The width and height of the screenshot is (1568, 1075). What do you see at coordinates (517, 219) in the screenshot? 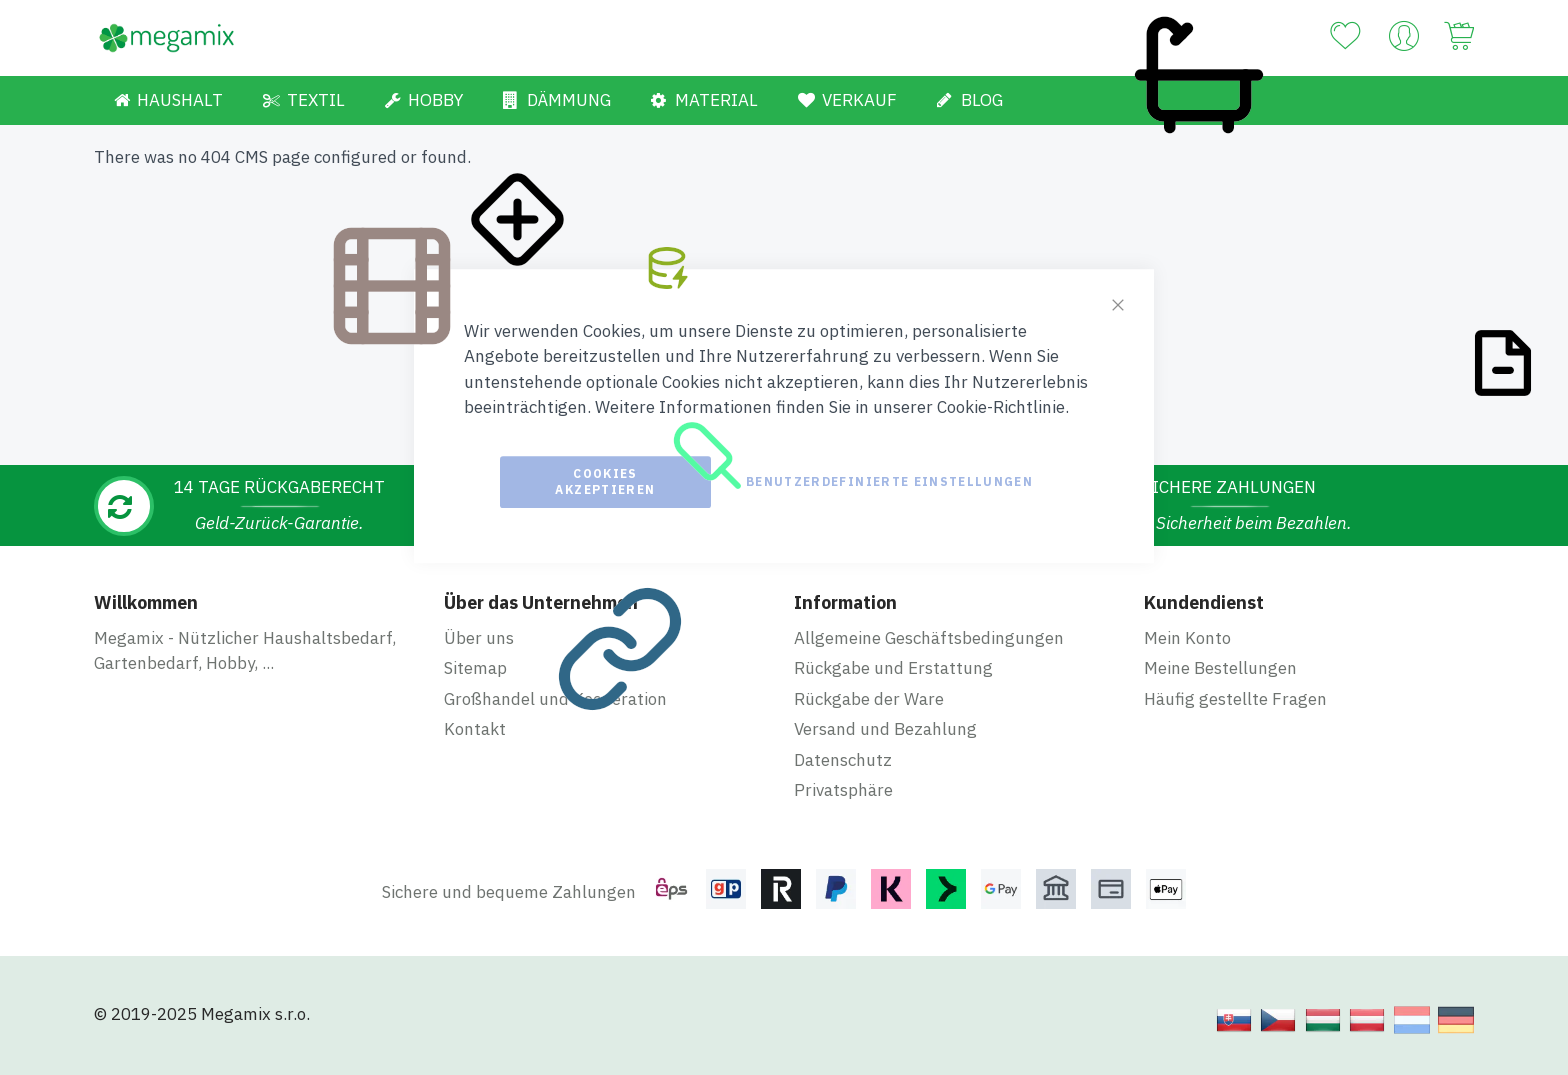
I see `add to favorites or premium collection` at bounding box center [517, 219].